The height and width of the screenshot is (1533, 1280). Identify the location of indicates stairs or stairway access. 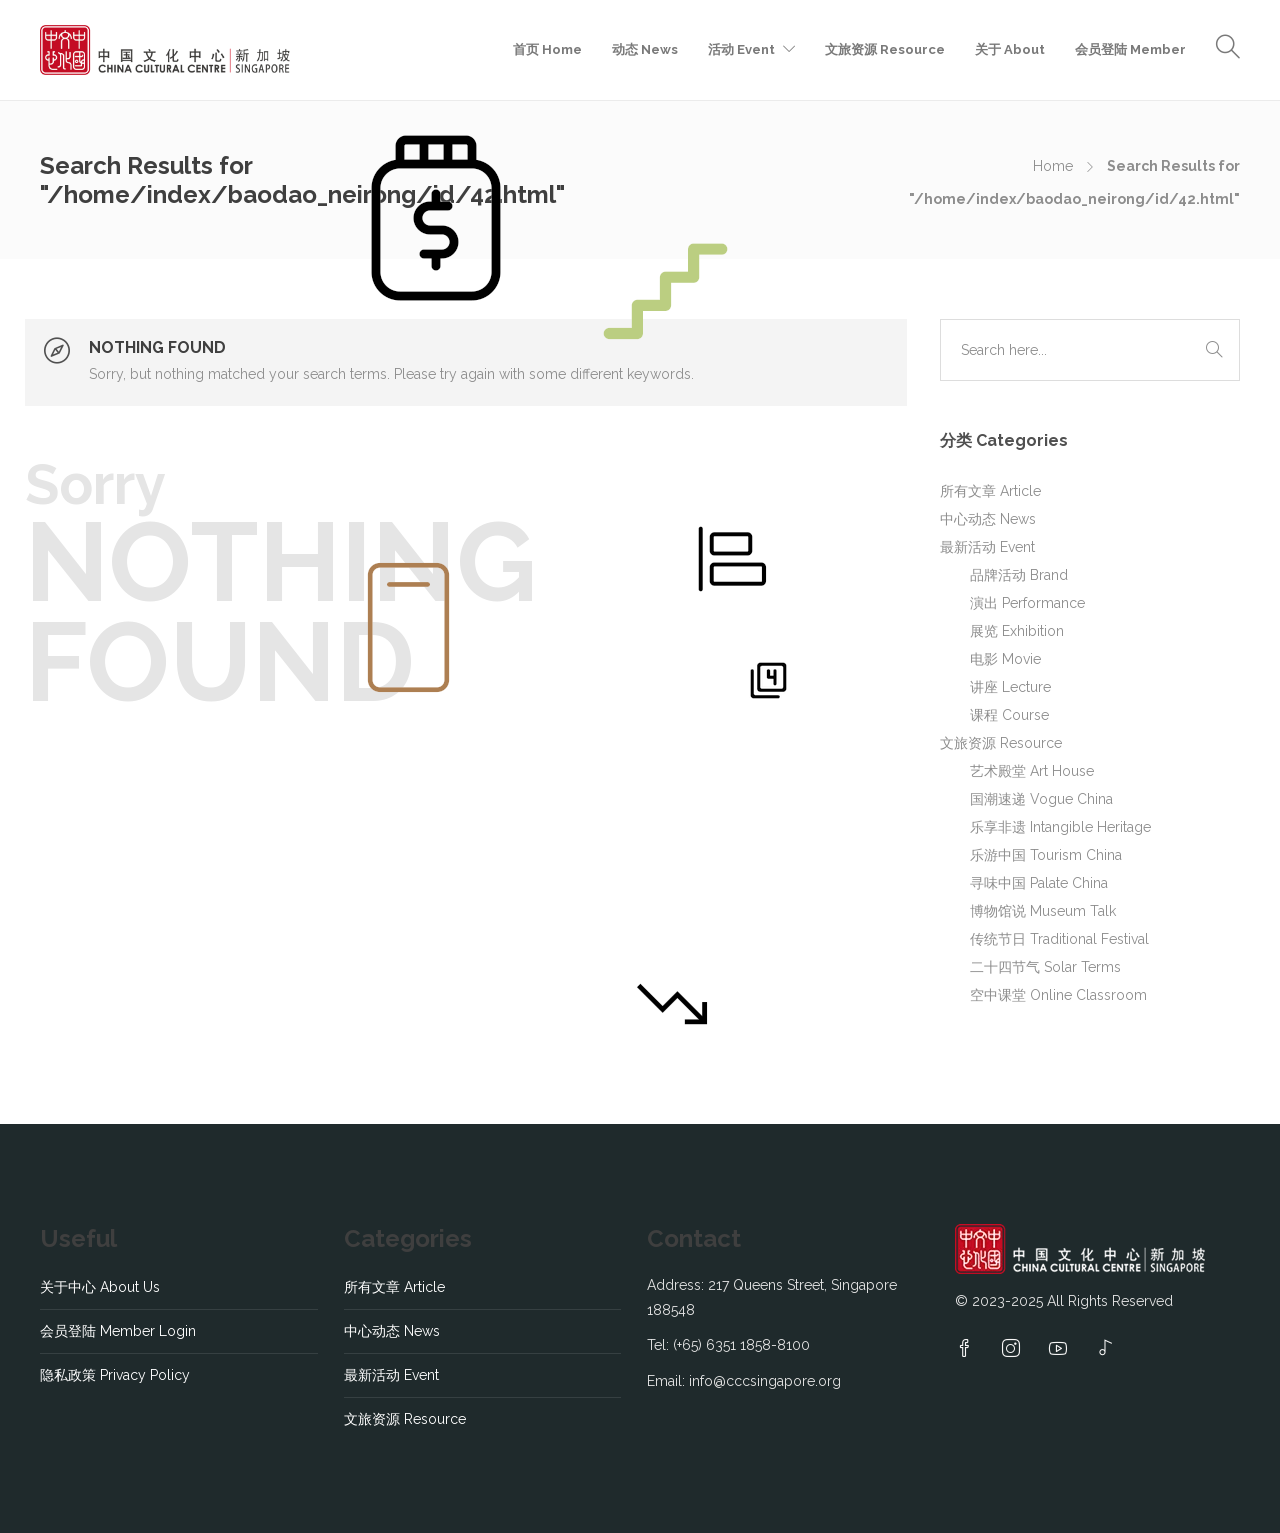
(665, 288).